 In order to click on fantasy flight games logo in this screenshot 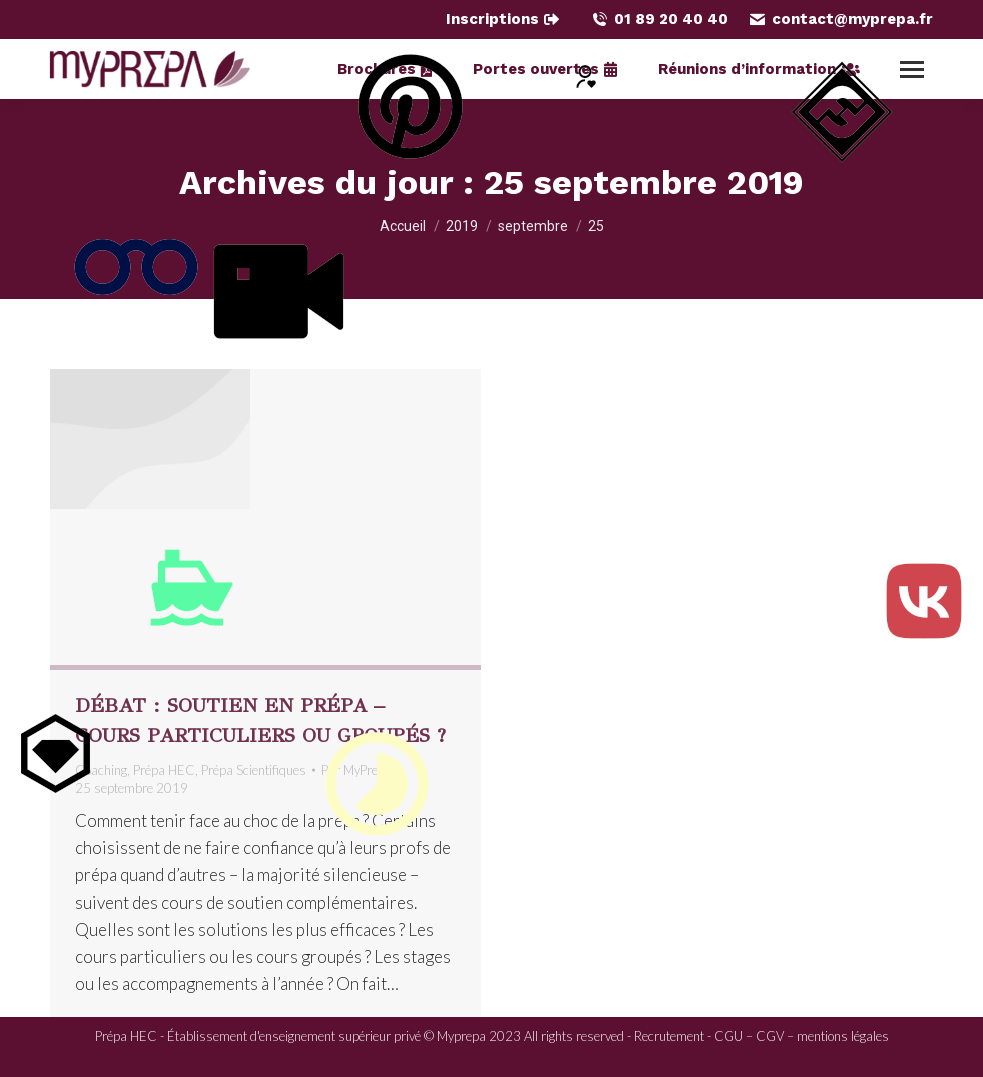, I will do `click(842, 112)`.